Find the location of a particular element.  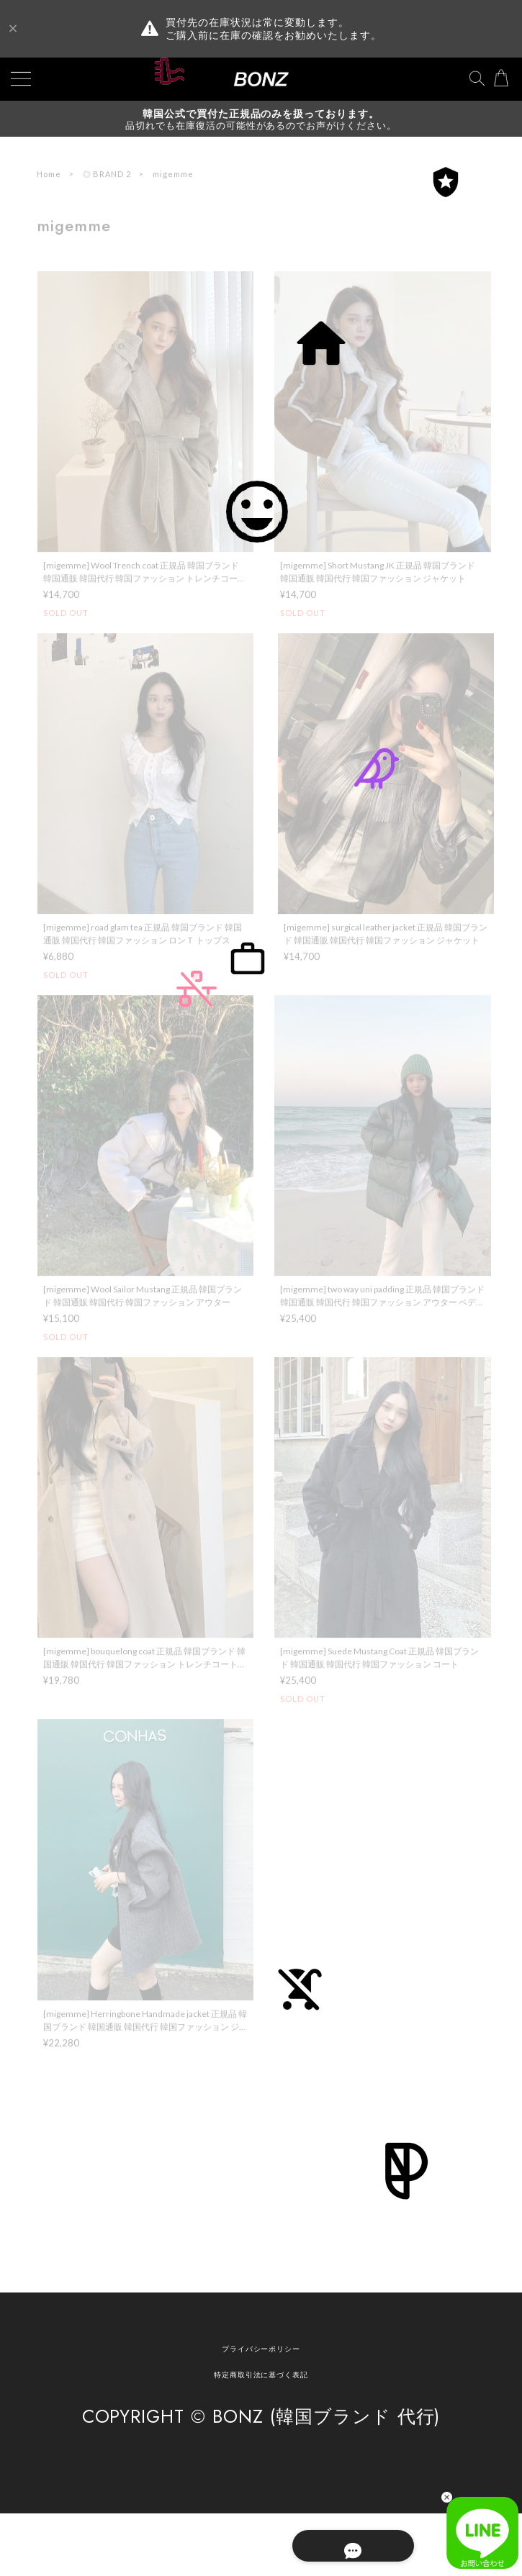

navigate to the home screen is located at coordinates (321, 344).